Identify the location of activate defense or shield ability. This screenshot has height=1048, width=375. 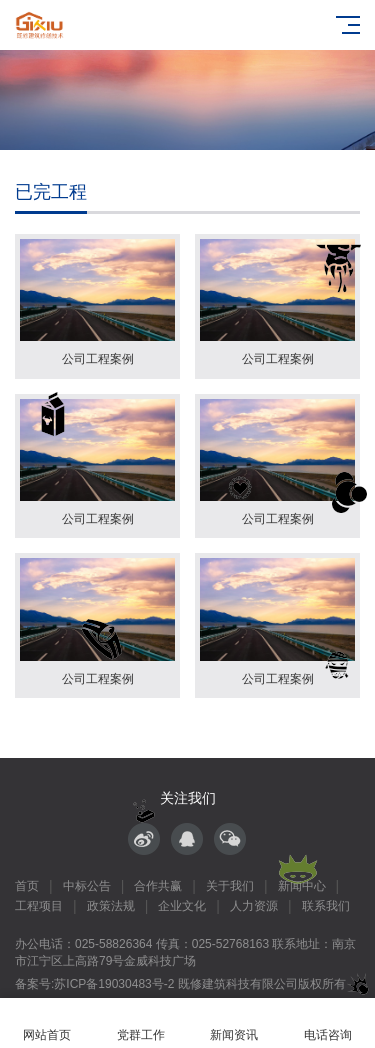
(298, 870).